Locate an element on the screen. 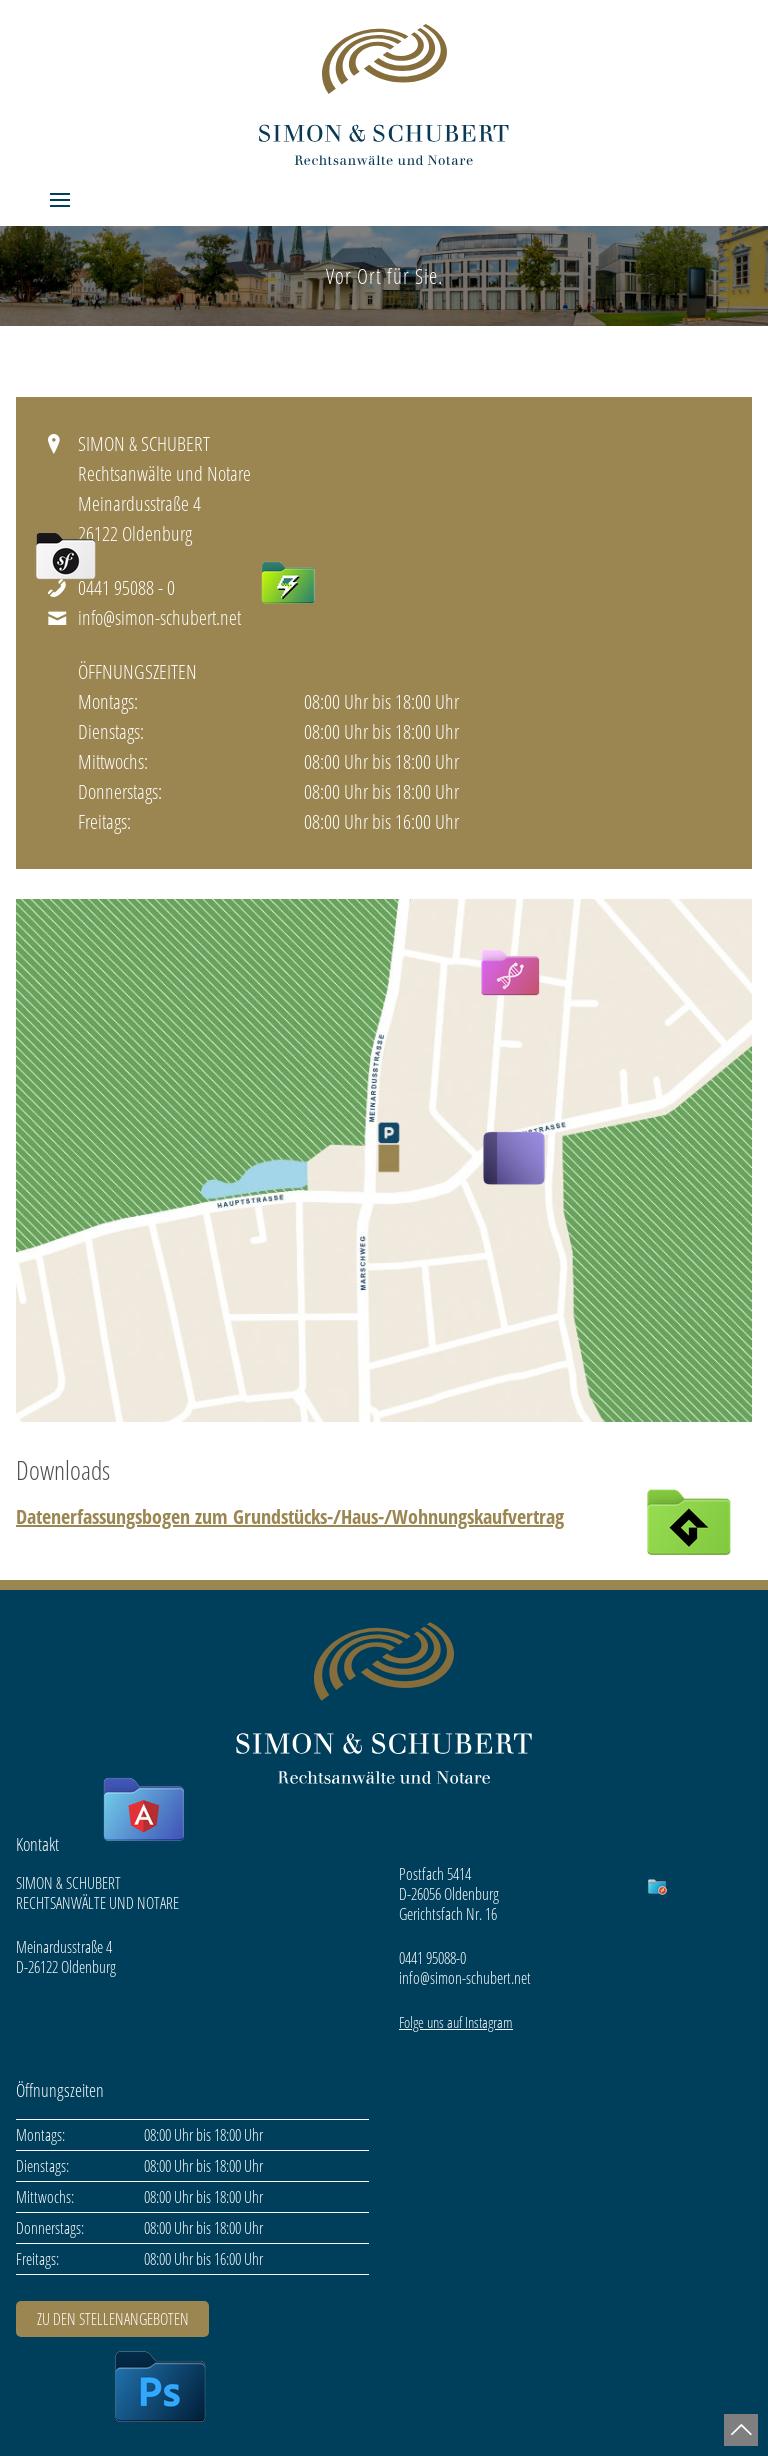 The width and height of the screenshot is (768, 2456). open your GameJolt games folder is located at coordinates (288, 584).